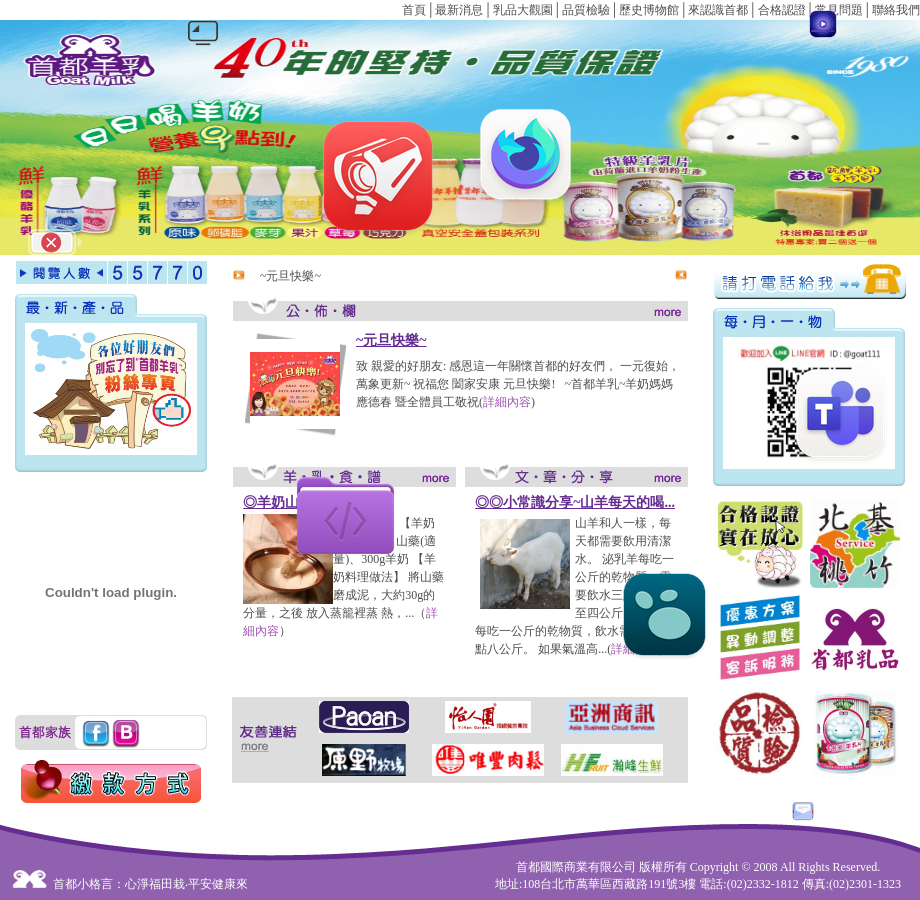  What do you see at coordinates (803, 811) in the screenshot?
I see `open the mail application` at bounding box center [803, 811].